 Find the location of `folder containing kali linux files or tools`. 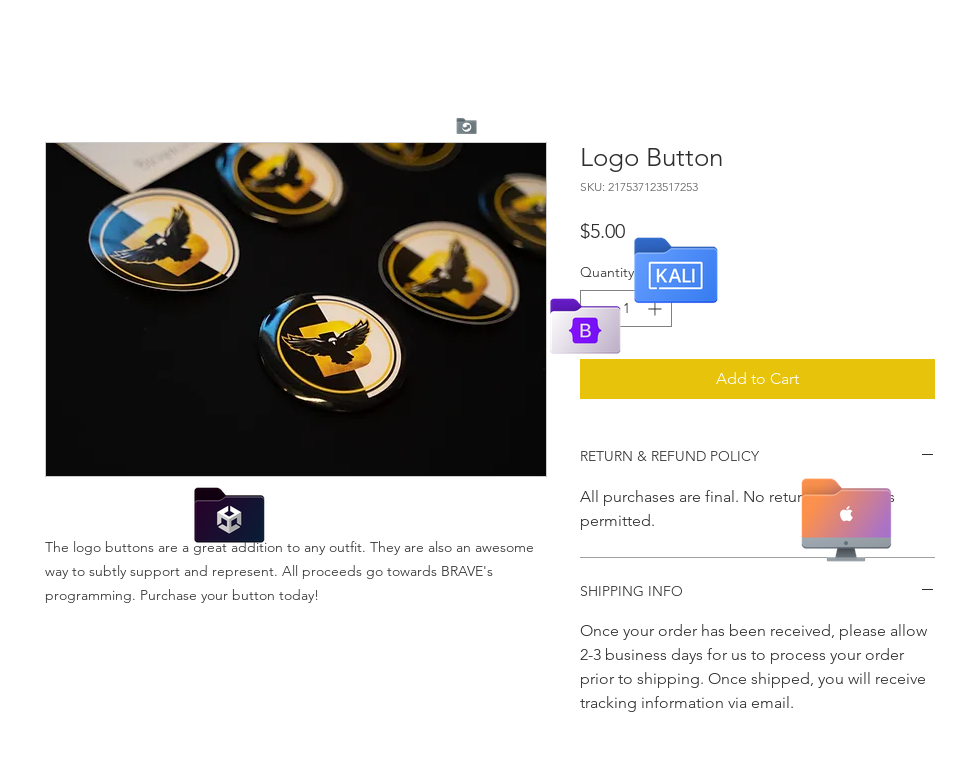

folder containing kali linux files or tools is located at coordinates (675, 272).